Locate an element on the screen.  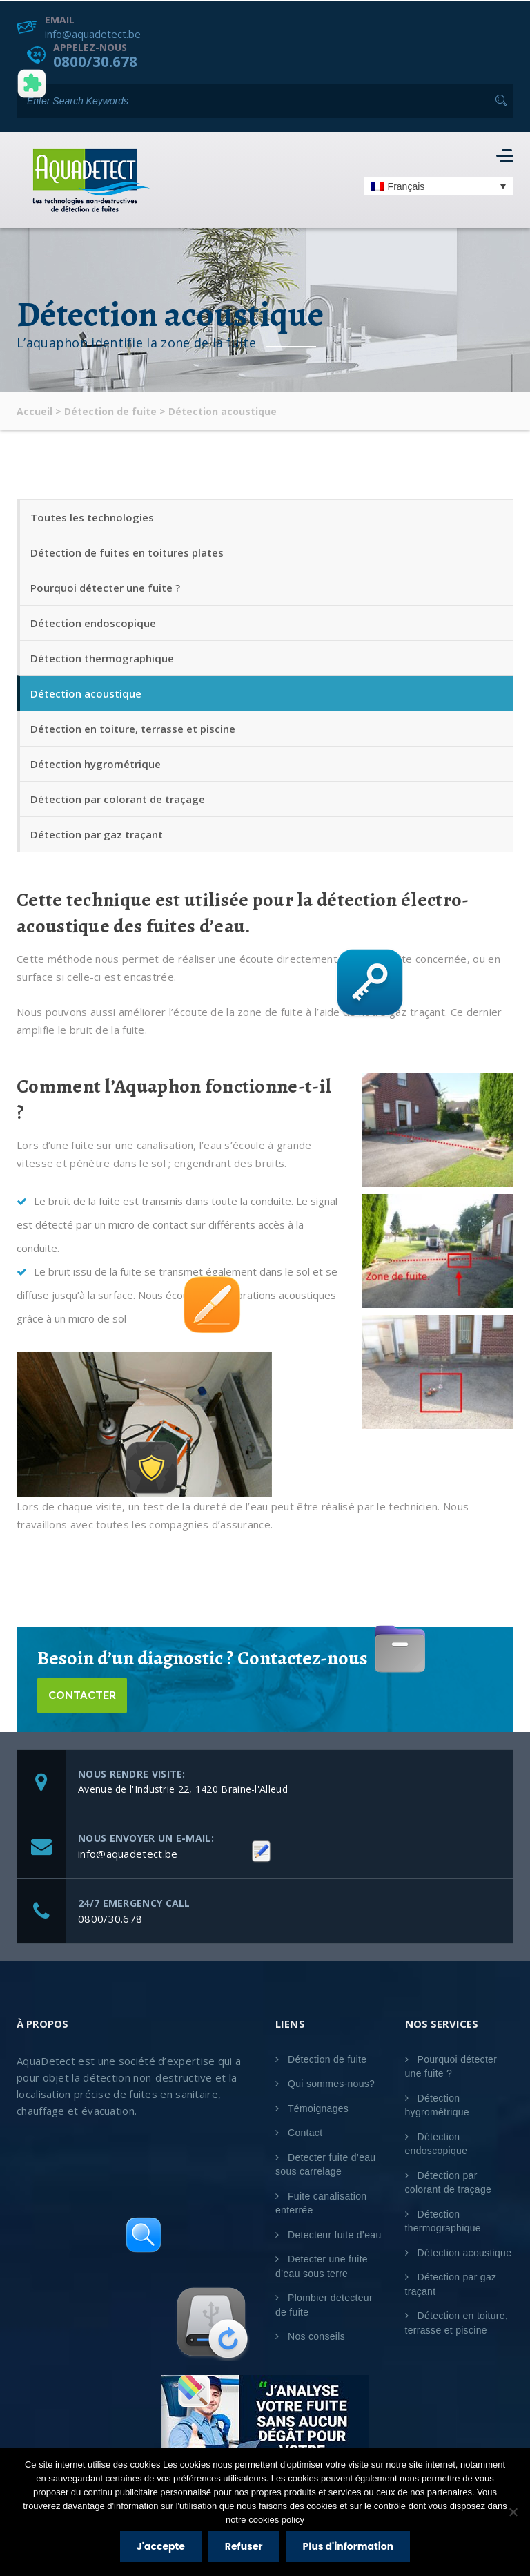
open Gradience app to customize GTK theme colors is located at coordinates (194, 2391).